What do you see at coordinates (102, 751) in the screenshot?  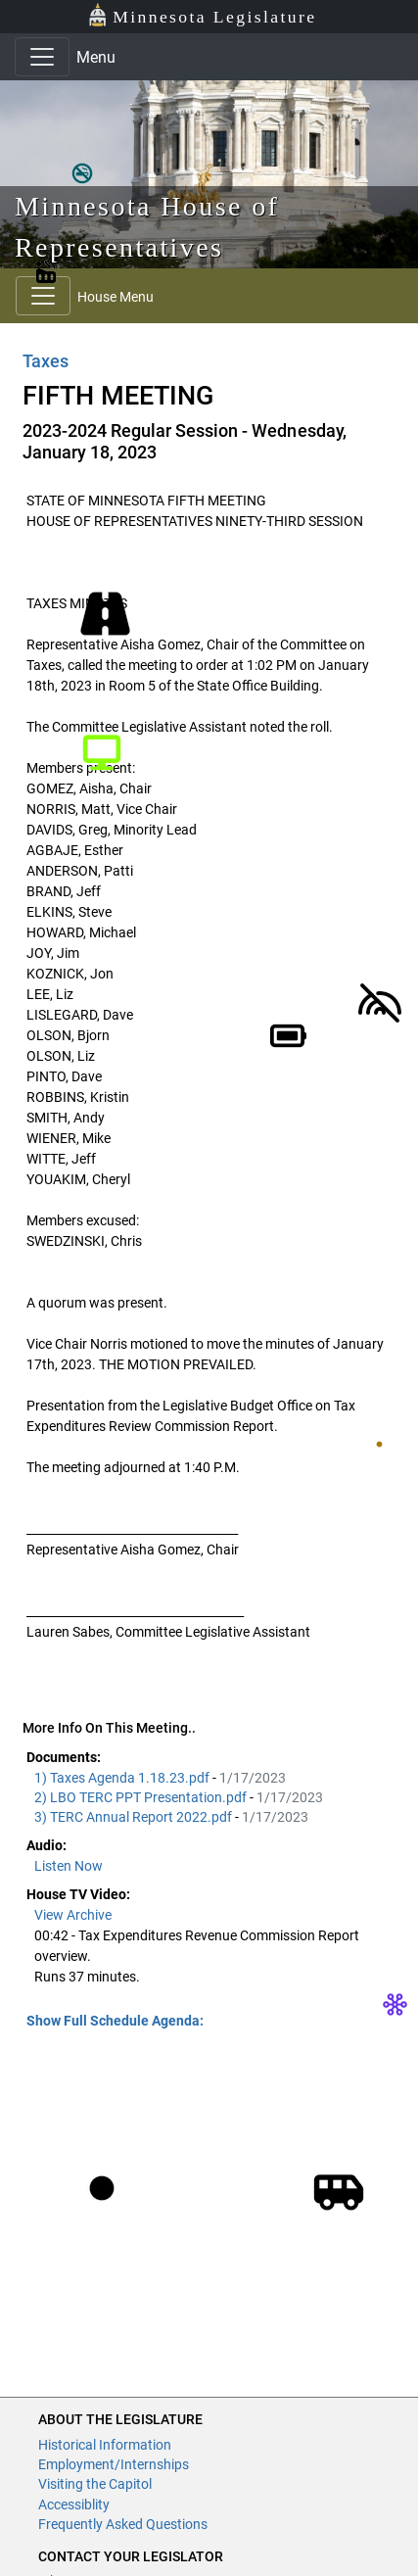 I see `access display settings` at bounding box center [102, 751].